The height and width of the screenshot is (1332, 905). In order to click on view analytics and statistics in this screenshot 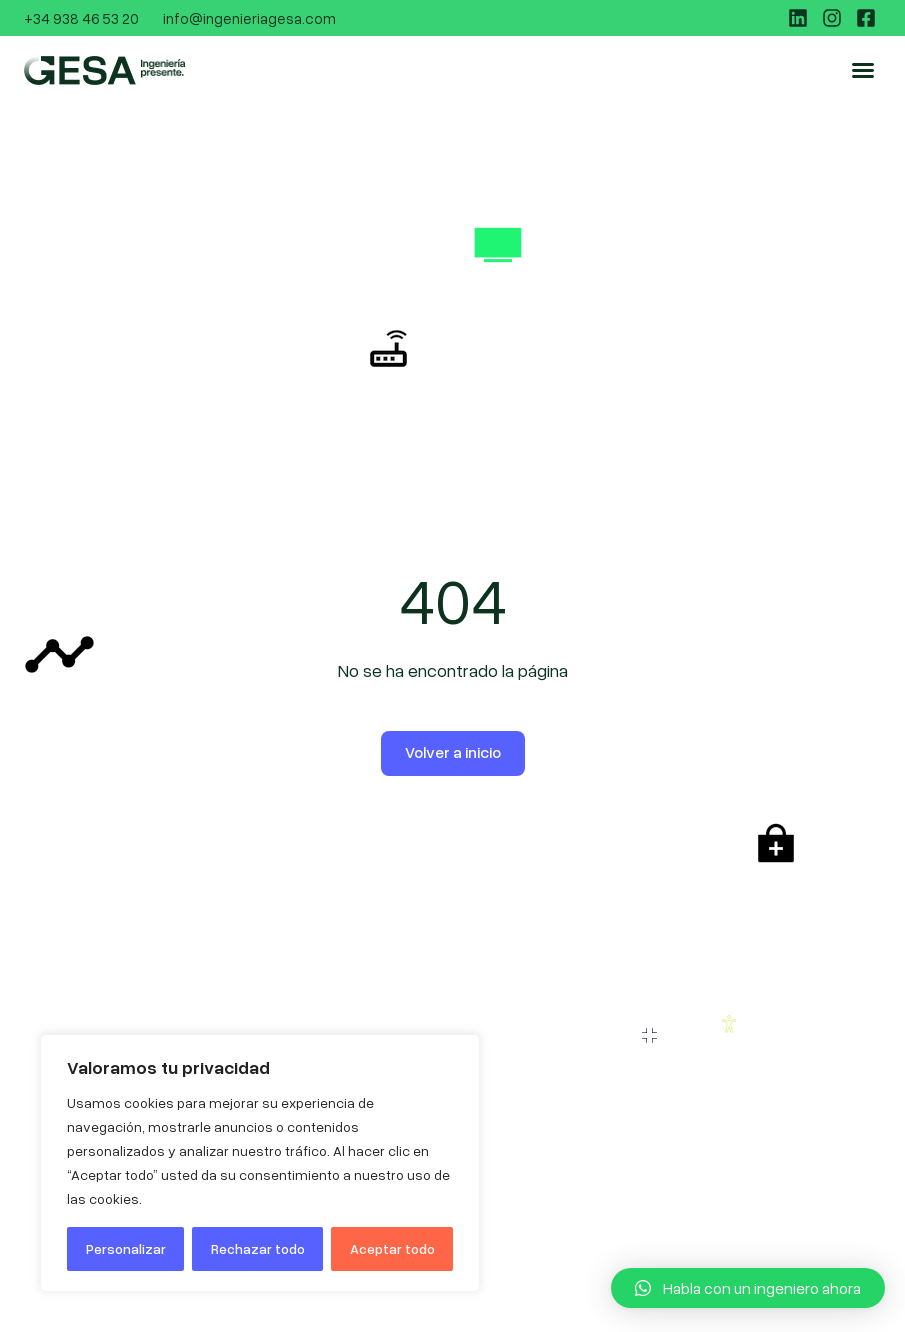, I will do `click(59, 654)`.